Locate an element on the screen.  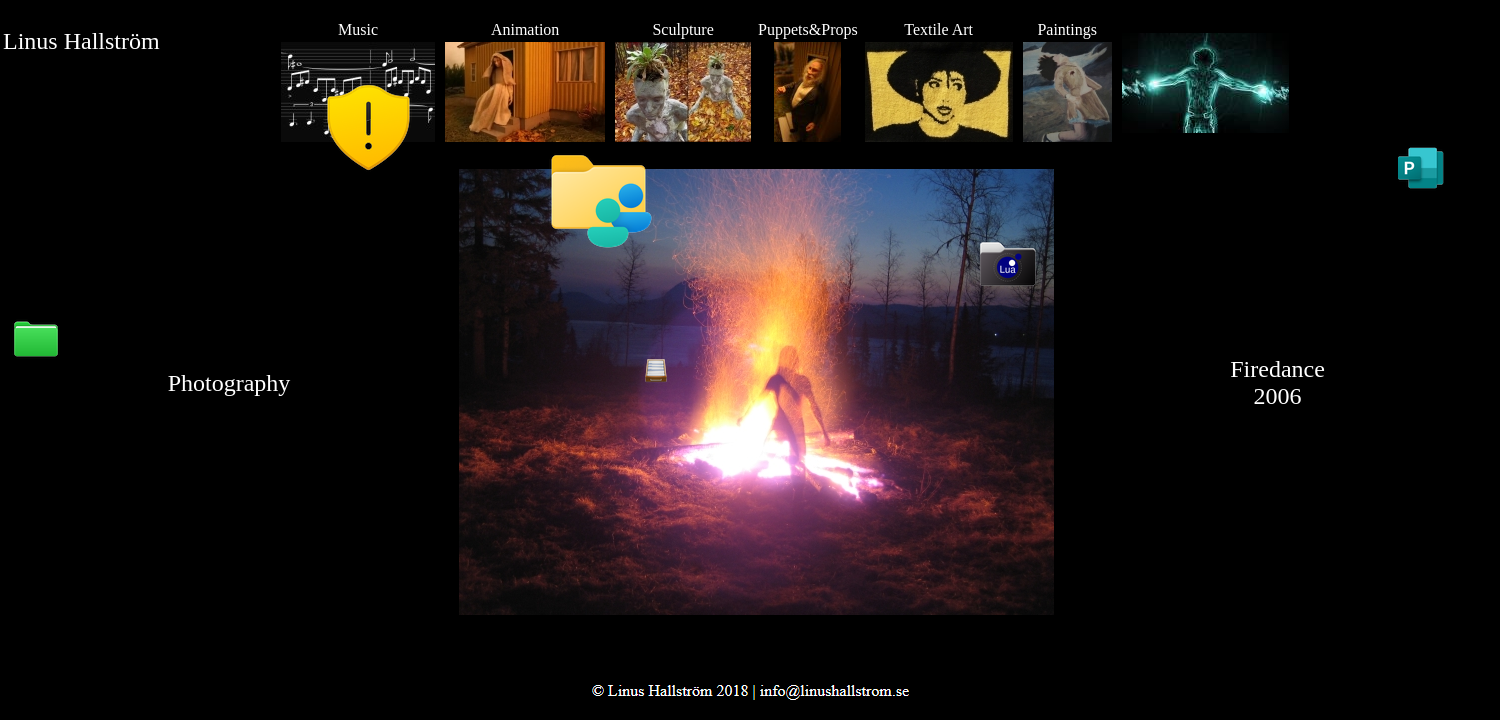
access all my files in finder is located at coordinates (656, 371).